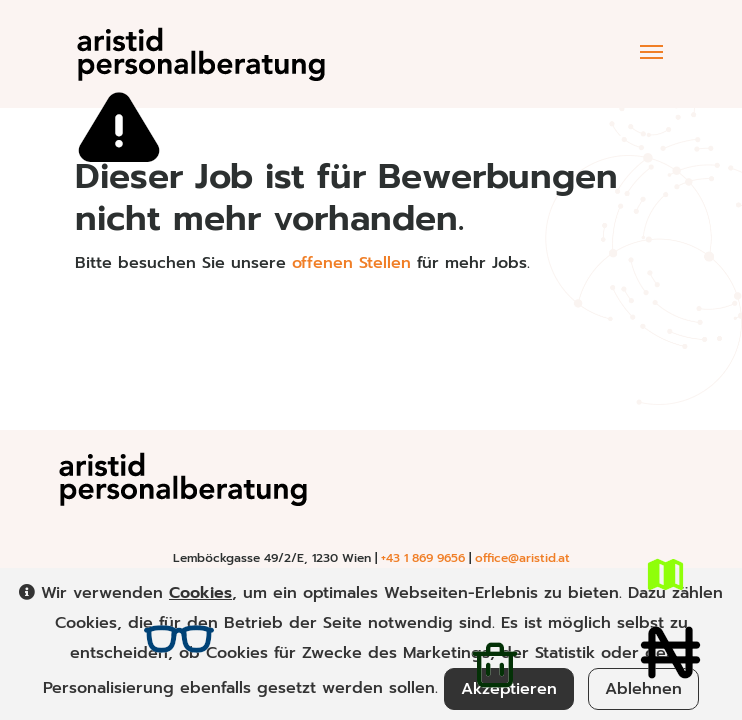 The image size is (742, 720). Describe the element at coordinates (495, 665) in the screenshot. I see `delete selected item` at that location.